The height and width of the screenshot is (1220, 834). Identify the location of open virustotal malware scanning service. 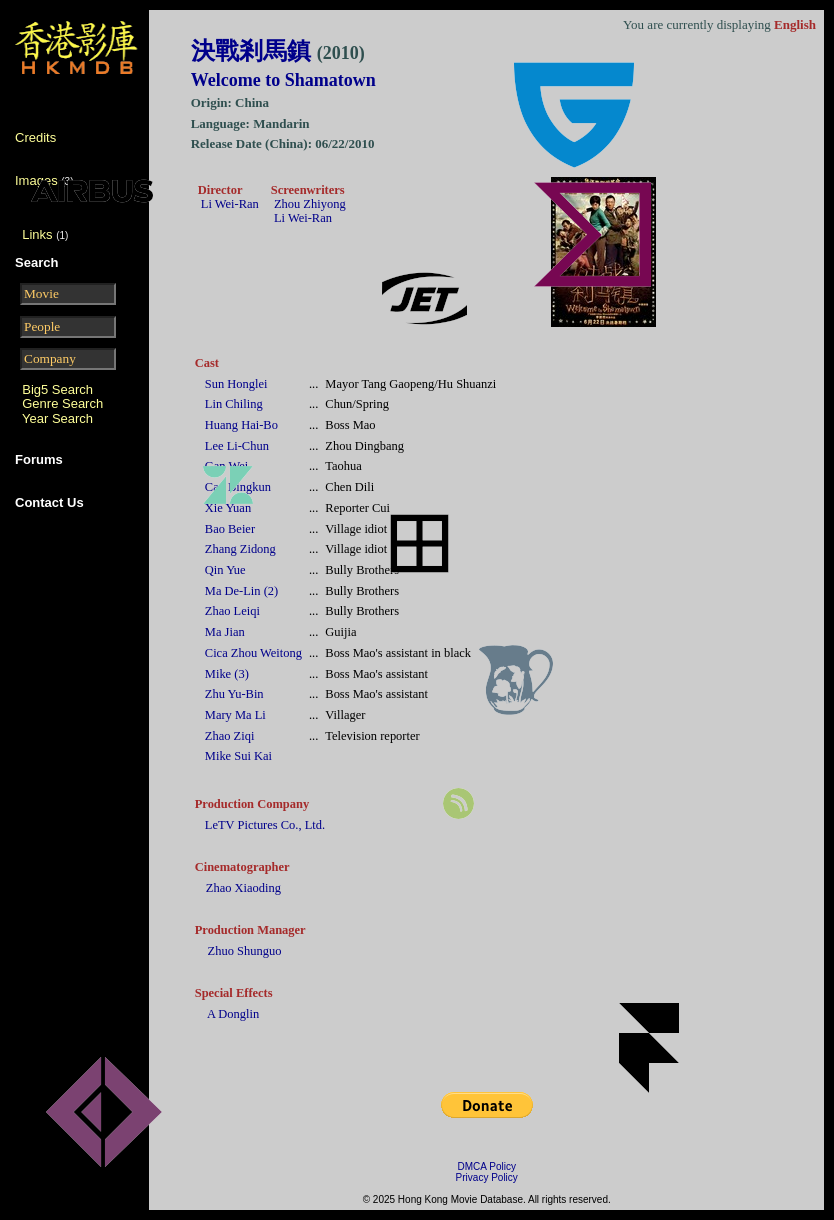
(592, 234).